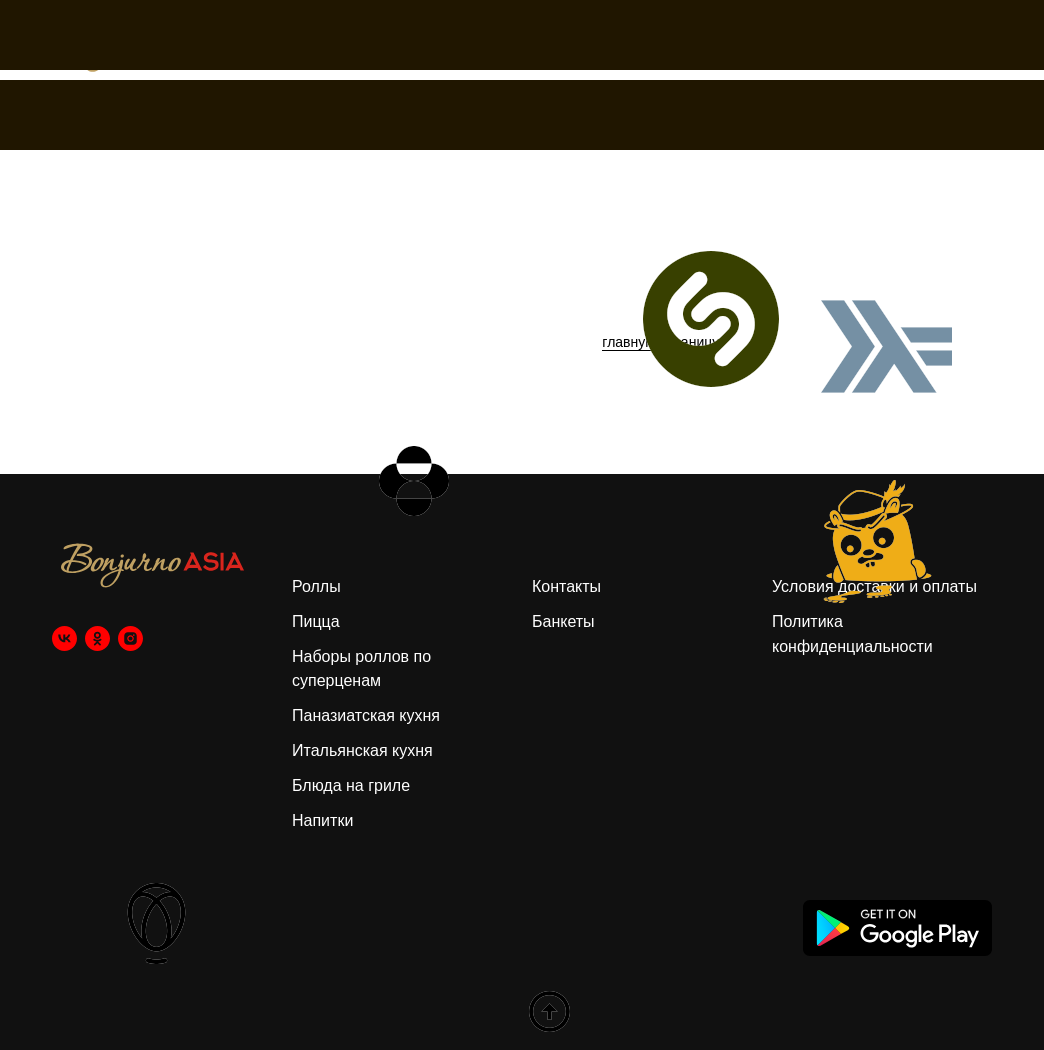  Describe the element at coordinates (156, 923) in the screenshot. I see `open the Uphold app` at that location.